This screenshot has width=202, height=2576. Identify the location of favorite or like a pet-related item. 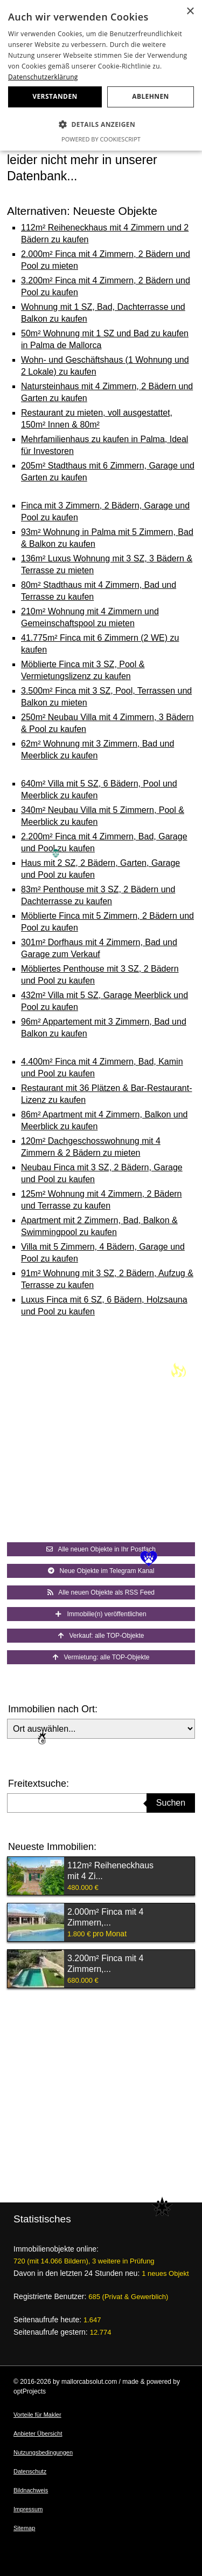
(149, 1559).